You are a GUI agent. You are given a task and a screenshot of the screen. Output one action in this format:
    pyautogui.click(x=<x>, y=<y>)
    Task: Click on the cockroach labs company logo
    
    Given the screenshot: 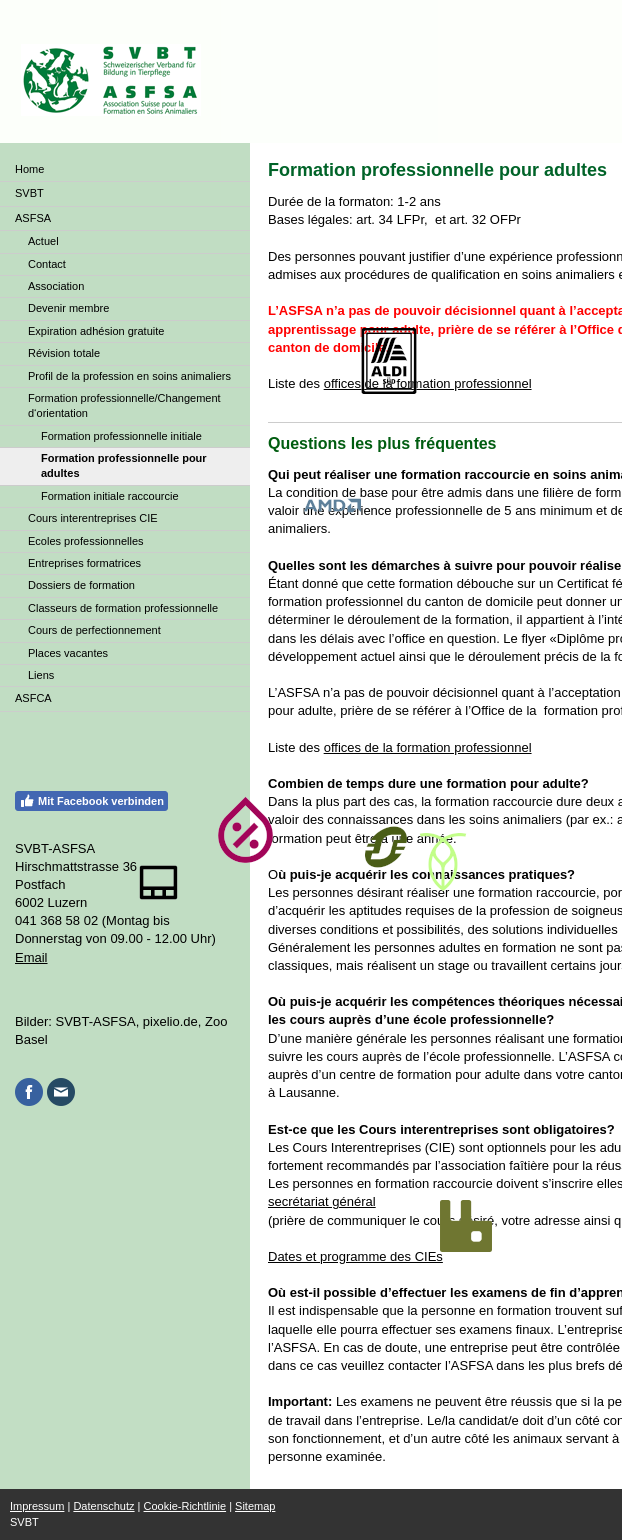 What is the action you would take?
    pyautogui.click(x=443, y=862)
    